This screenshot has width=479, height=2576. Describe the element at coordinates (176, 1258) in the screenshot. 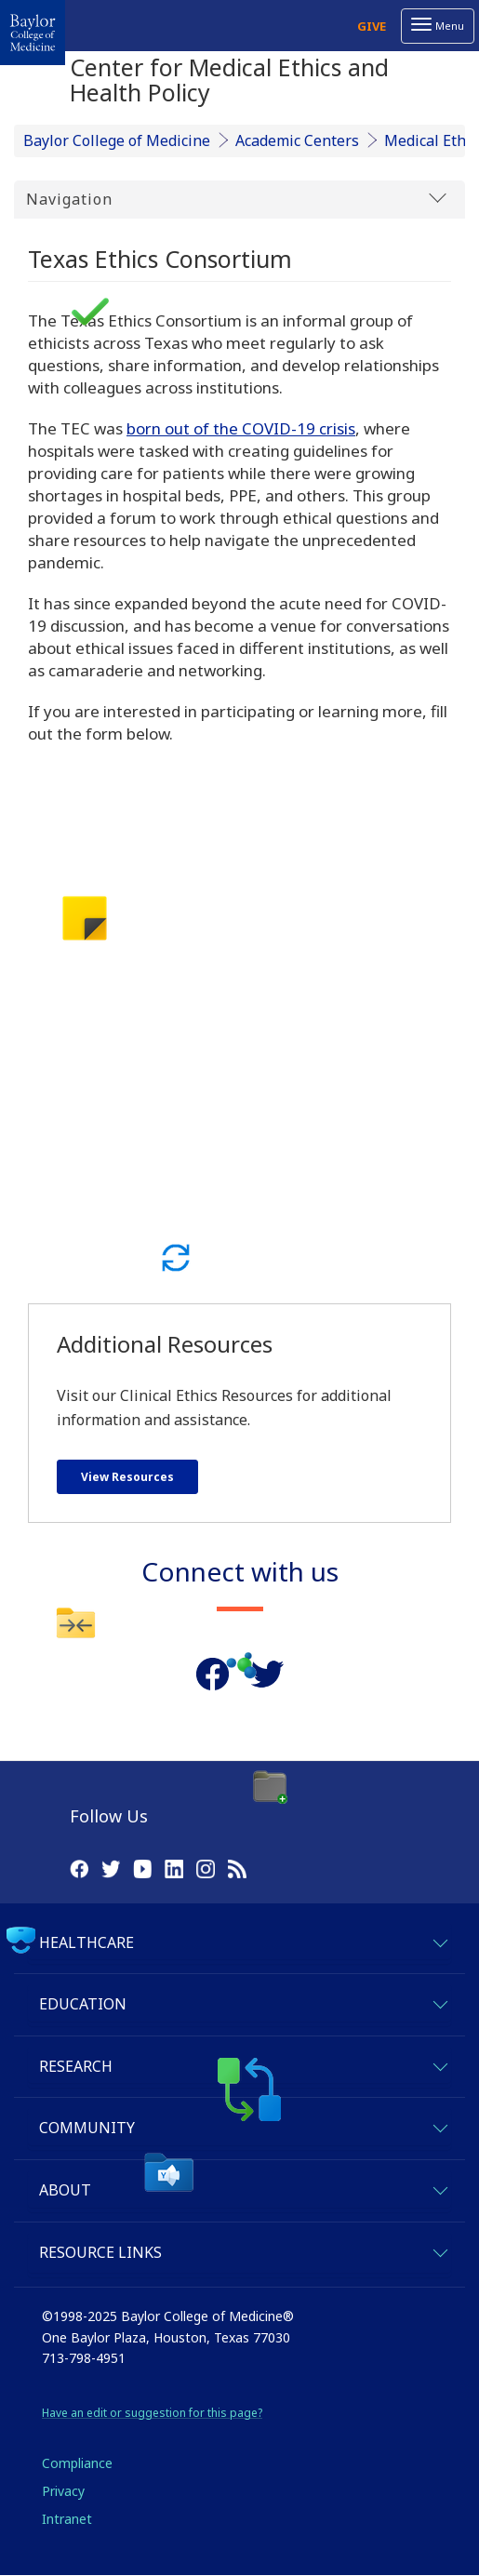

I see `indicates OneDrive is currently syncing files` at that location.